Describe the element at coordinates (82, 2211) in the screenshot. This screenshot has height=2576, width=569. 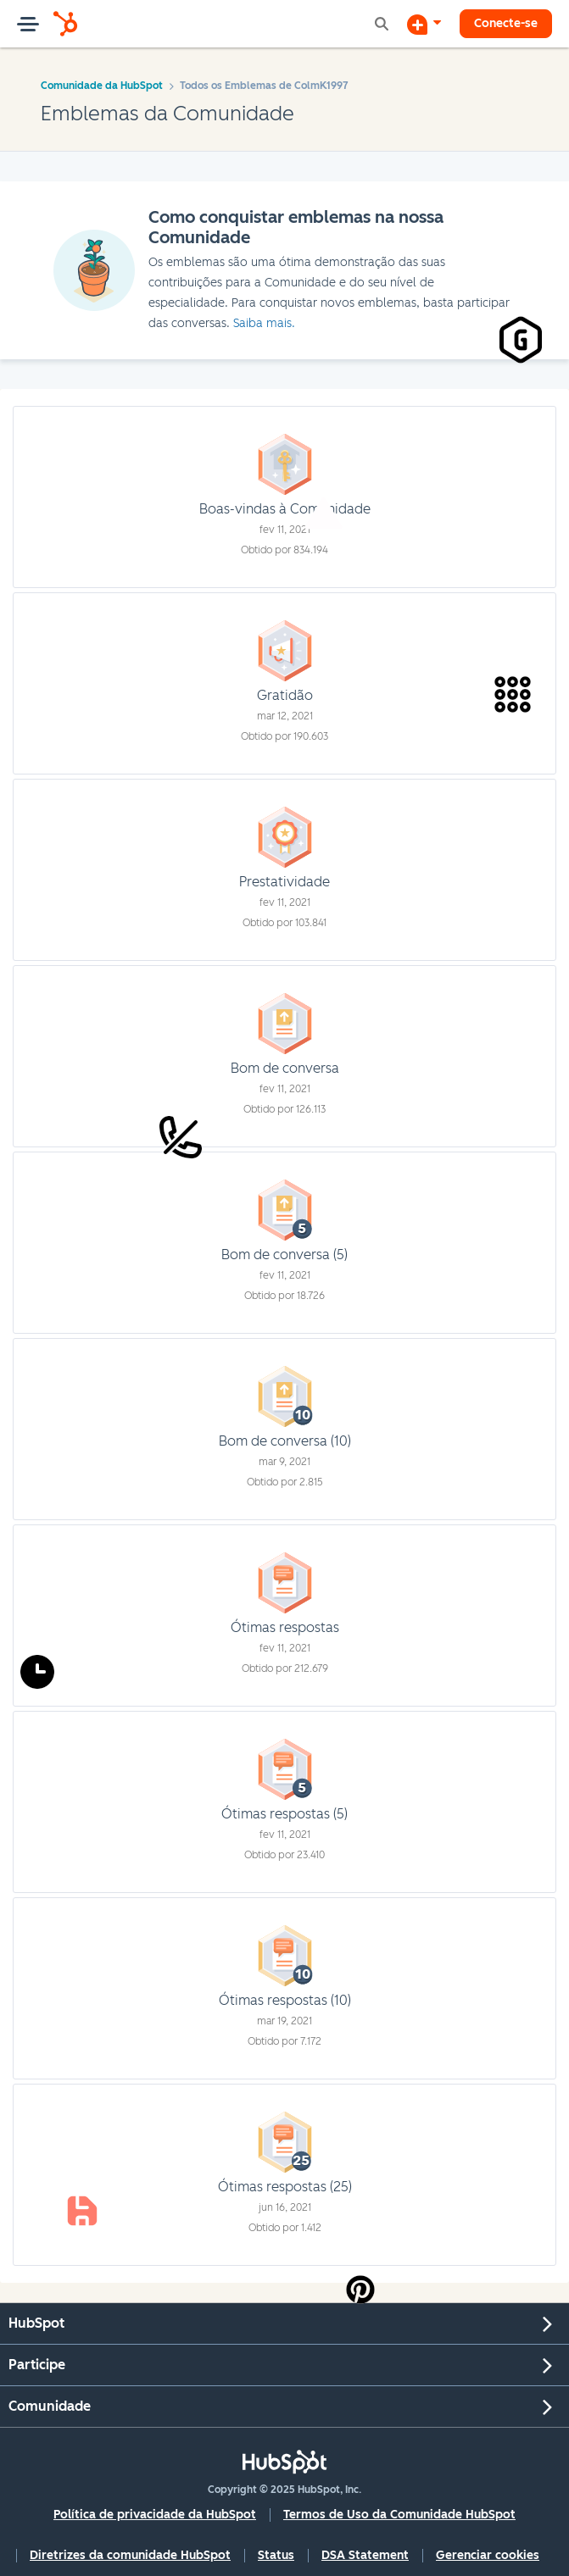
I see `save current file or document` at that location.